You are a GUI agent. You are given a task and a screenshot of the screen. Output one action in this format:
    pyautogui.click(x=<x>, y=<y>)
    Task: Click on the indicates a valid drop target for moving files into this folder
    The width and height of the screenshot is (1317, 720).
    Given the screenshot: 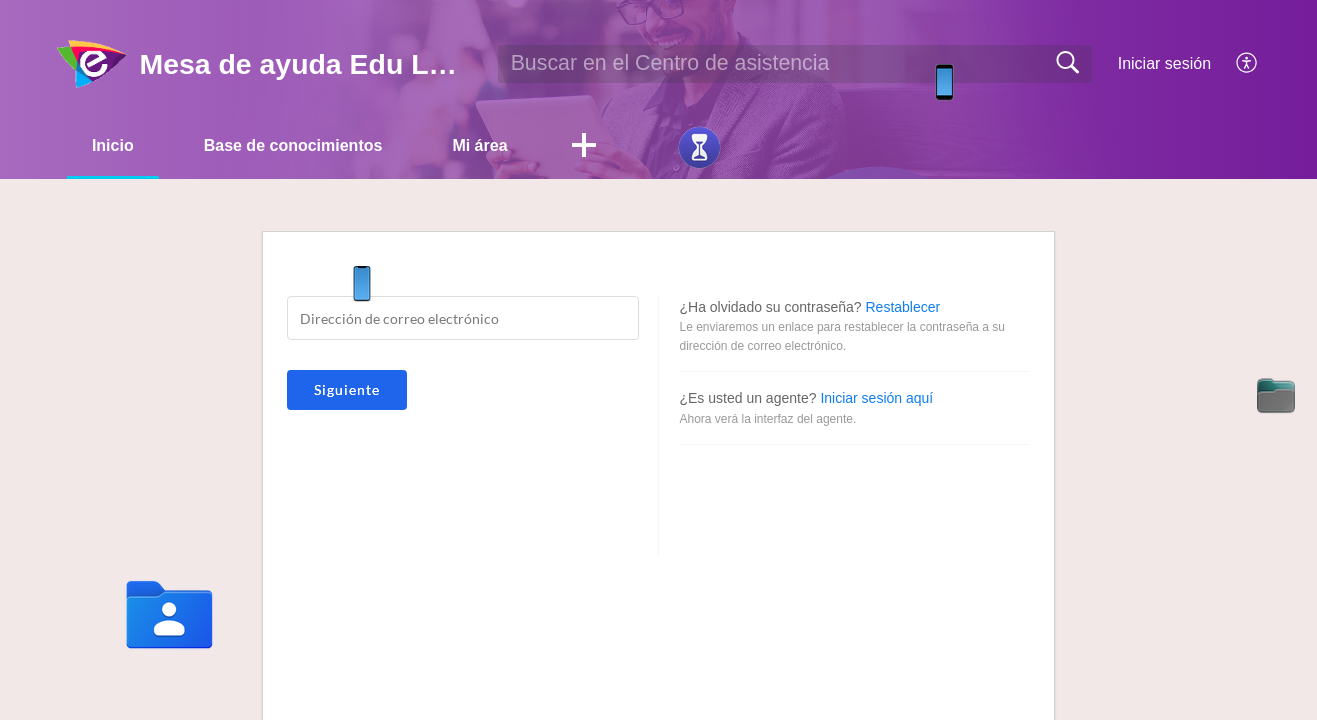 What is the action you would take?
    pyautogui.click(x=1276, y=395)
    